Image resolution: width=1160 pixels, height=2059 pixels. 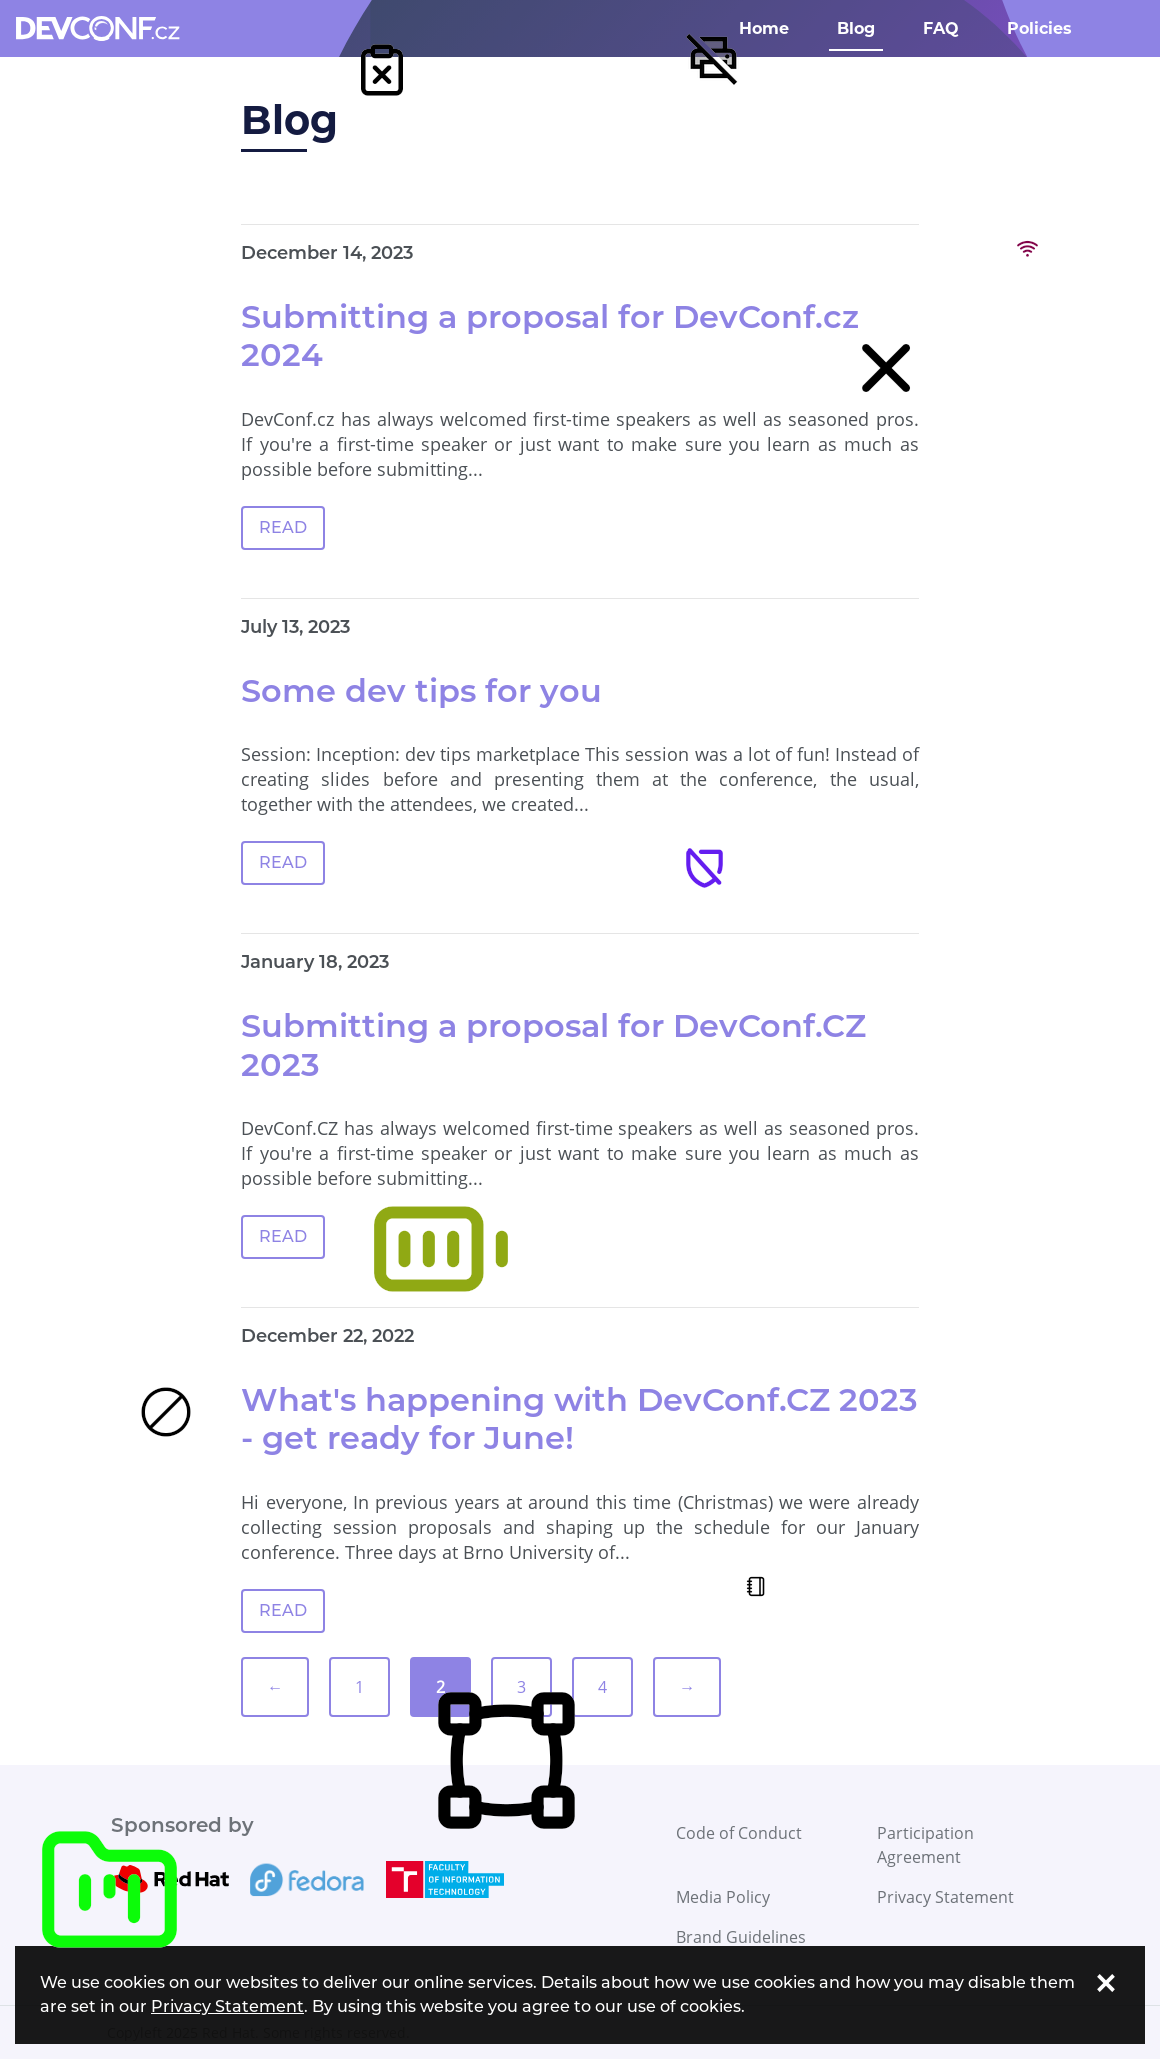 What do you see at coordinates (886, 368) in the screenshot?
I see `close or dismiss a dialog` at bounding box center [886, 368].